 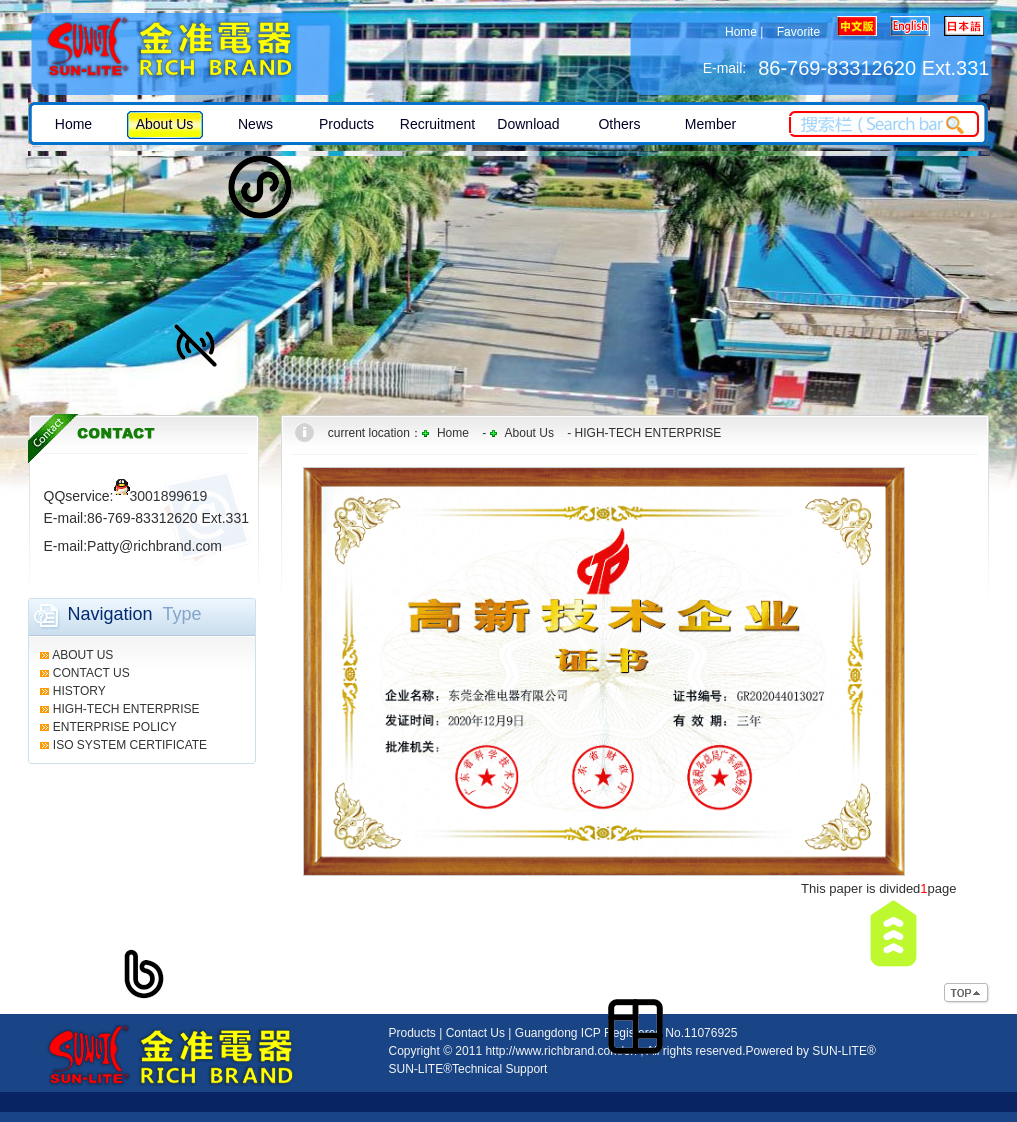 What do you see at coordinates (144, 974) in the screenshot?
I see `bebo social network logo` at bounding box center [144, 974].